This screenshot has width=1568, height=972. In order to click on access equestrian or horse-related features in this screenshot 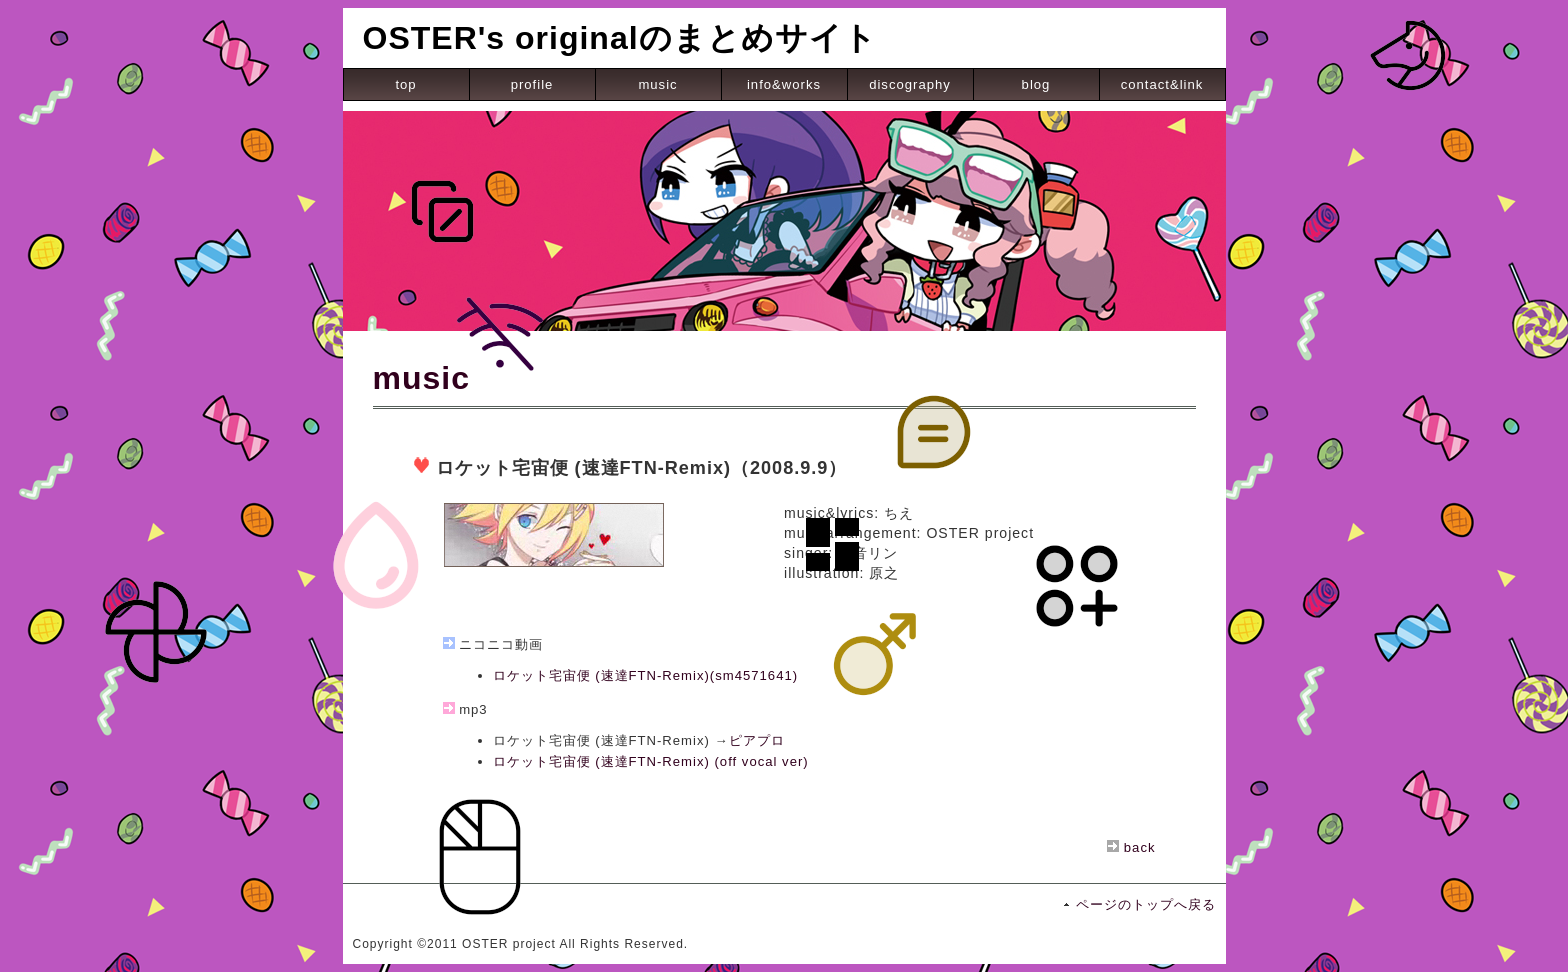, I will do `click(1410, 55)`.